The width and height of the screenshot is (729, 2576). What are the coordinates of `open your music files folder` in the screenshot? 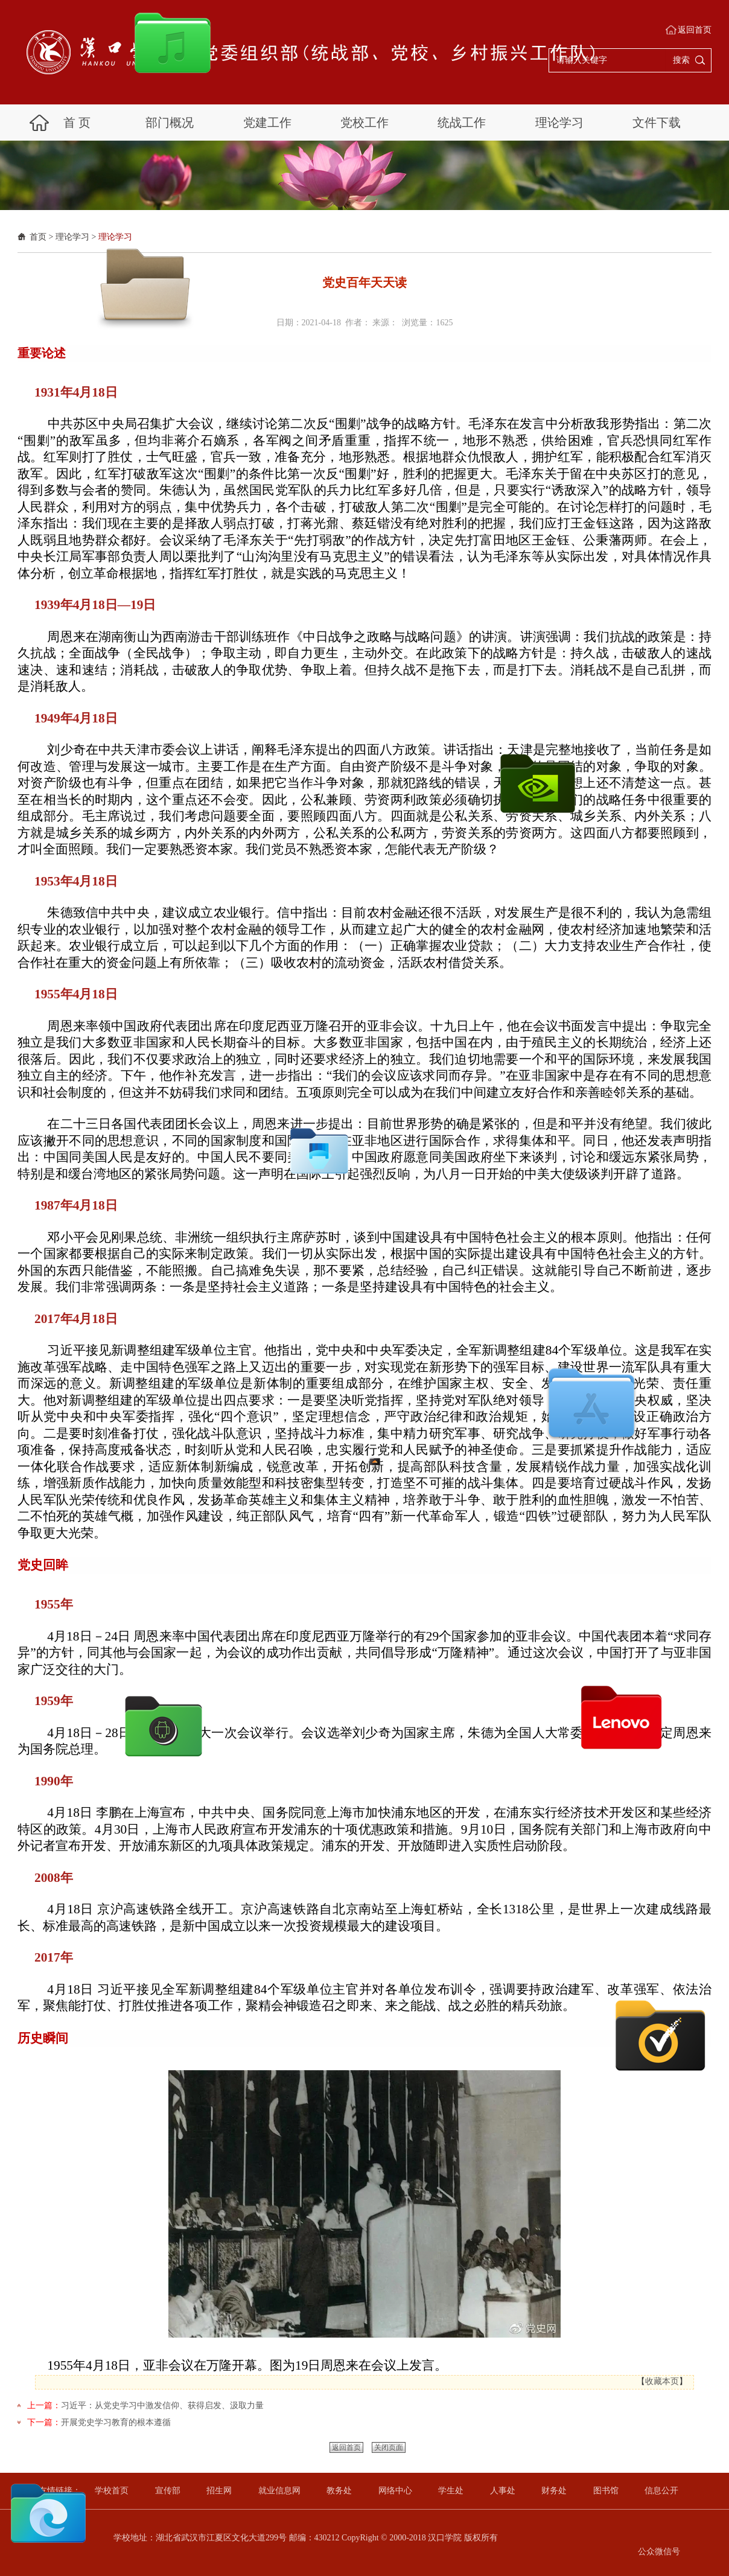 It's located at (173, 43).